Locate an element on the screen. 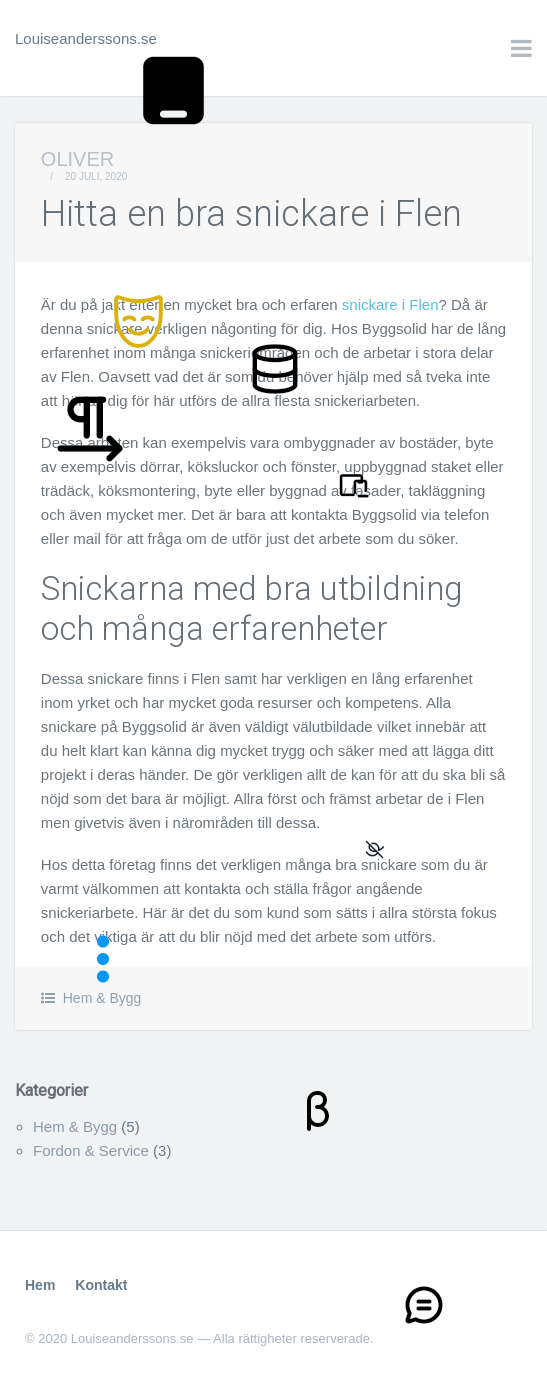 This screenshot has width=547, height=1393. open chat or messaging is located at coordinates (424, 1305).